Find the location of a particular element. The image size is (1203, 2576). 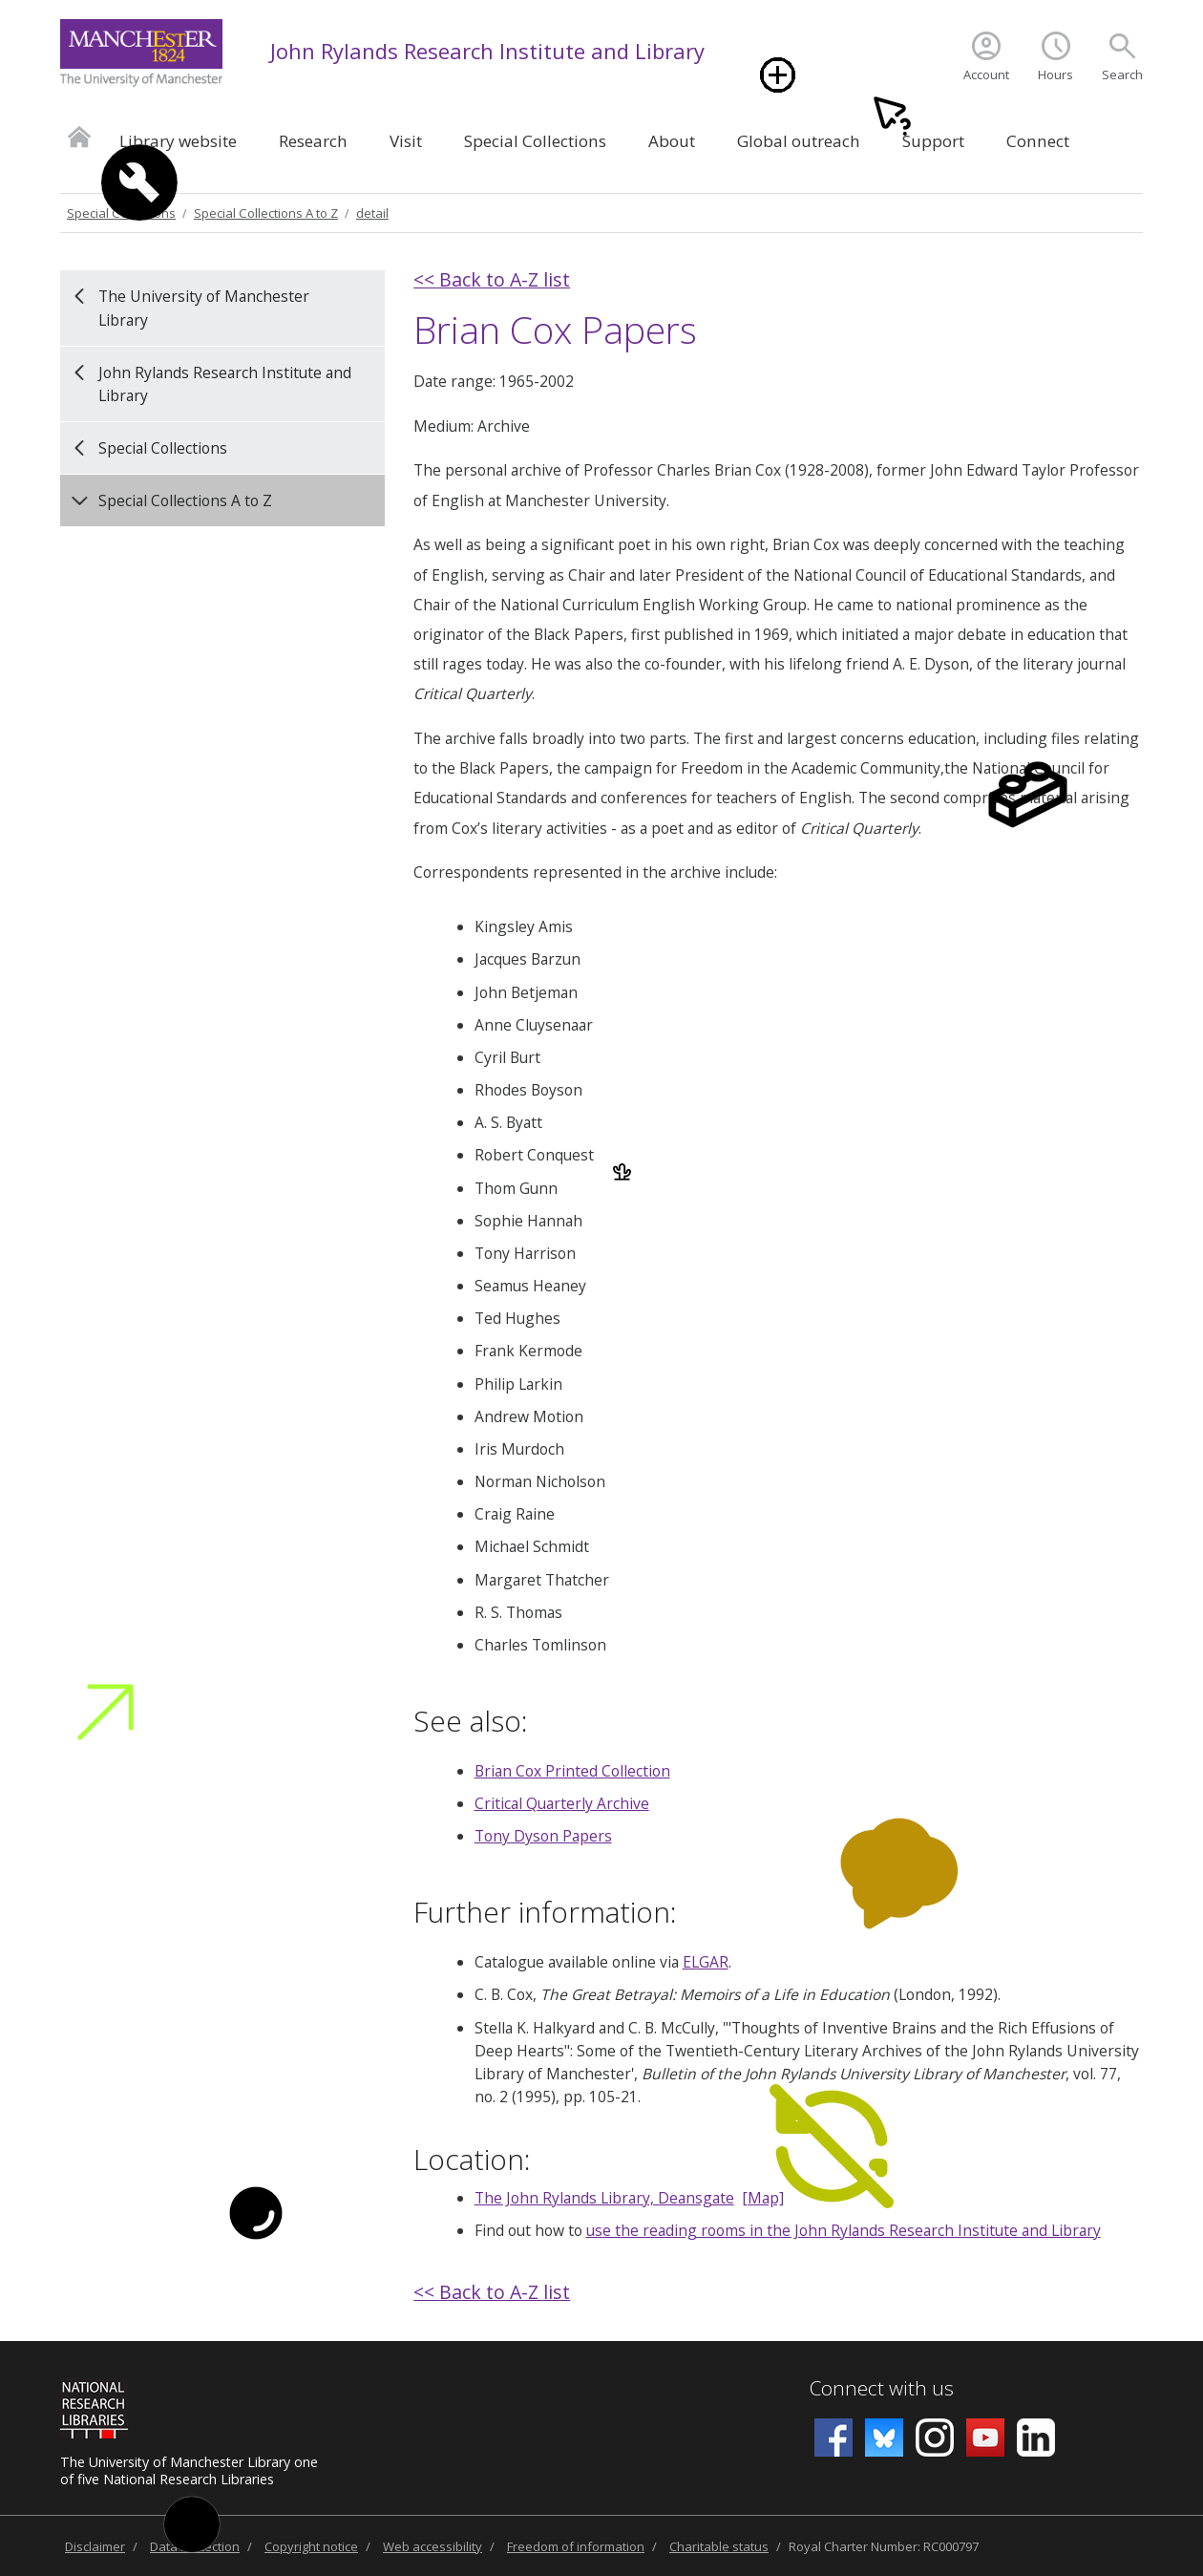

open link in new tab or window is located at coordinates (105, 1712).